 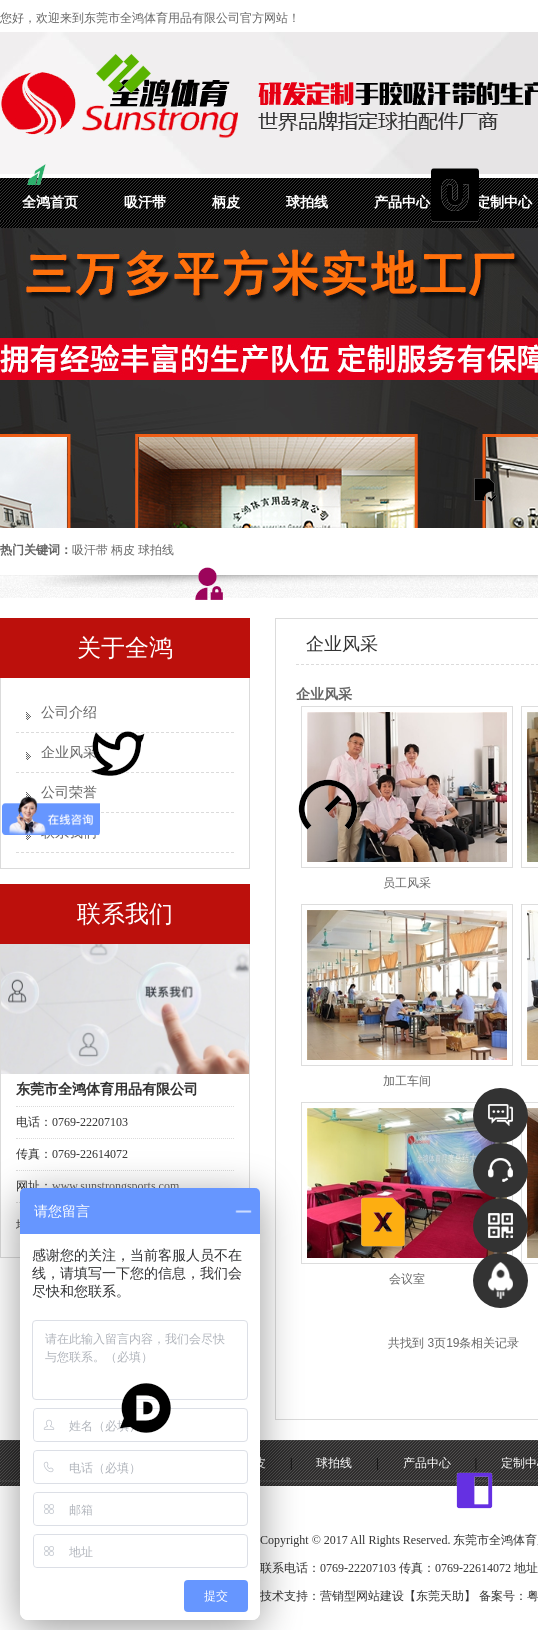 What do you see at coordinates (207, 584) in the screenshot?
I see `access admin or administrator settings` at bounding box center [207, 584].